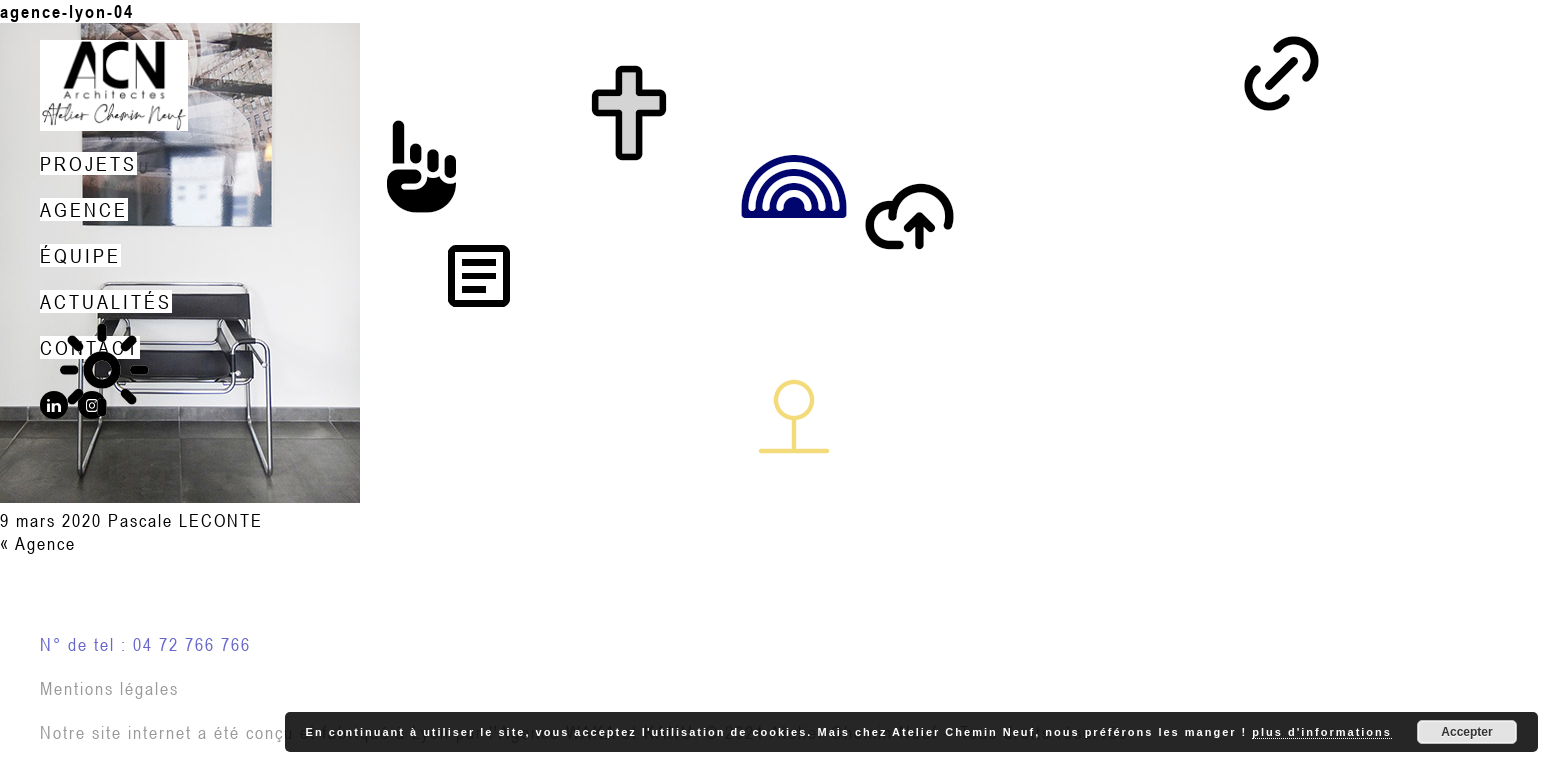 The image size is (1568, 782). Describe the element at coordinates (909, 216) in the screenshot. I see `upload file to cloud storage` at that location.